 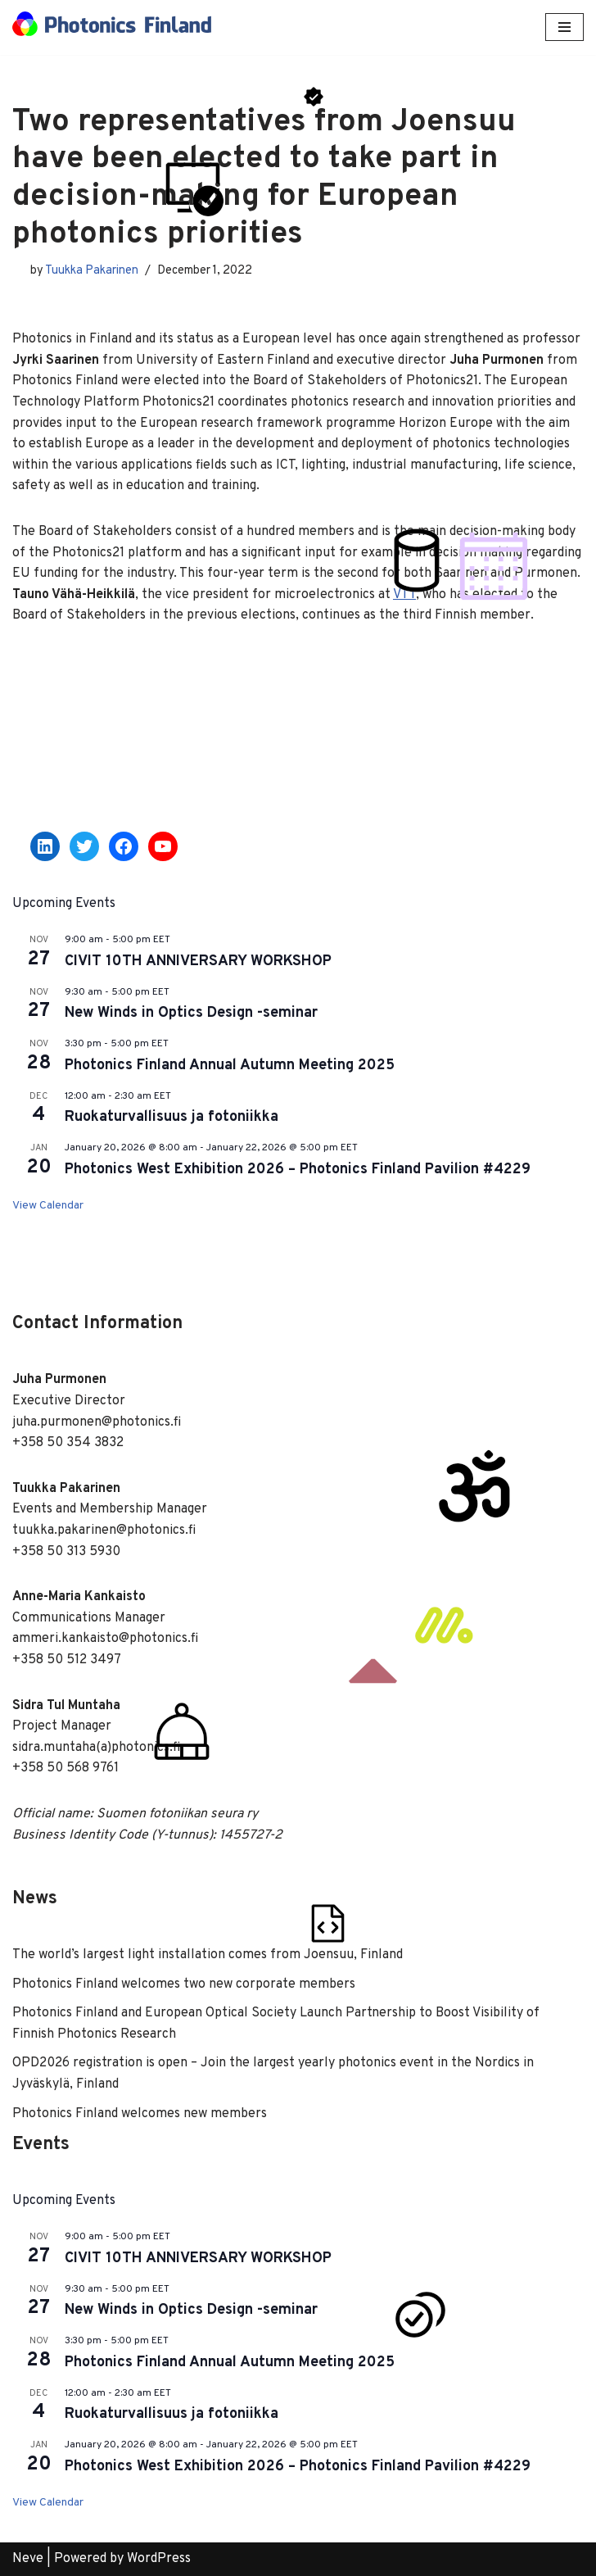 I want to click on view or open the calendar, so click(x=494, y=566).